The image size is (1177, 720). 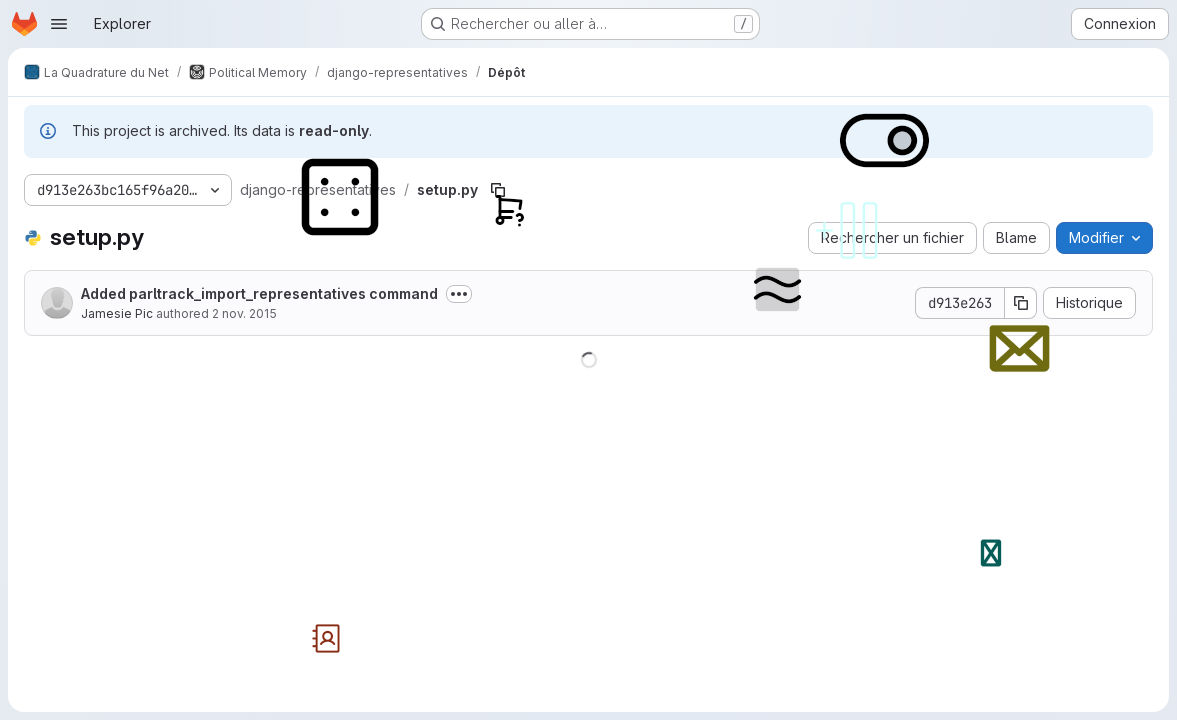 I want to click on toggle switch in the "on" or enabled position, so click(x=884, y=140).